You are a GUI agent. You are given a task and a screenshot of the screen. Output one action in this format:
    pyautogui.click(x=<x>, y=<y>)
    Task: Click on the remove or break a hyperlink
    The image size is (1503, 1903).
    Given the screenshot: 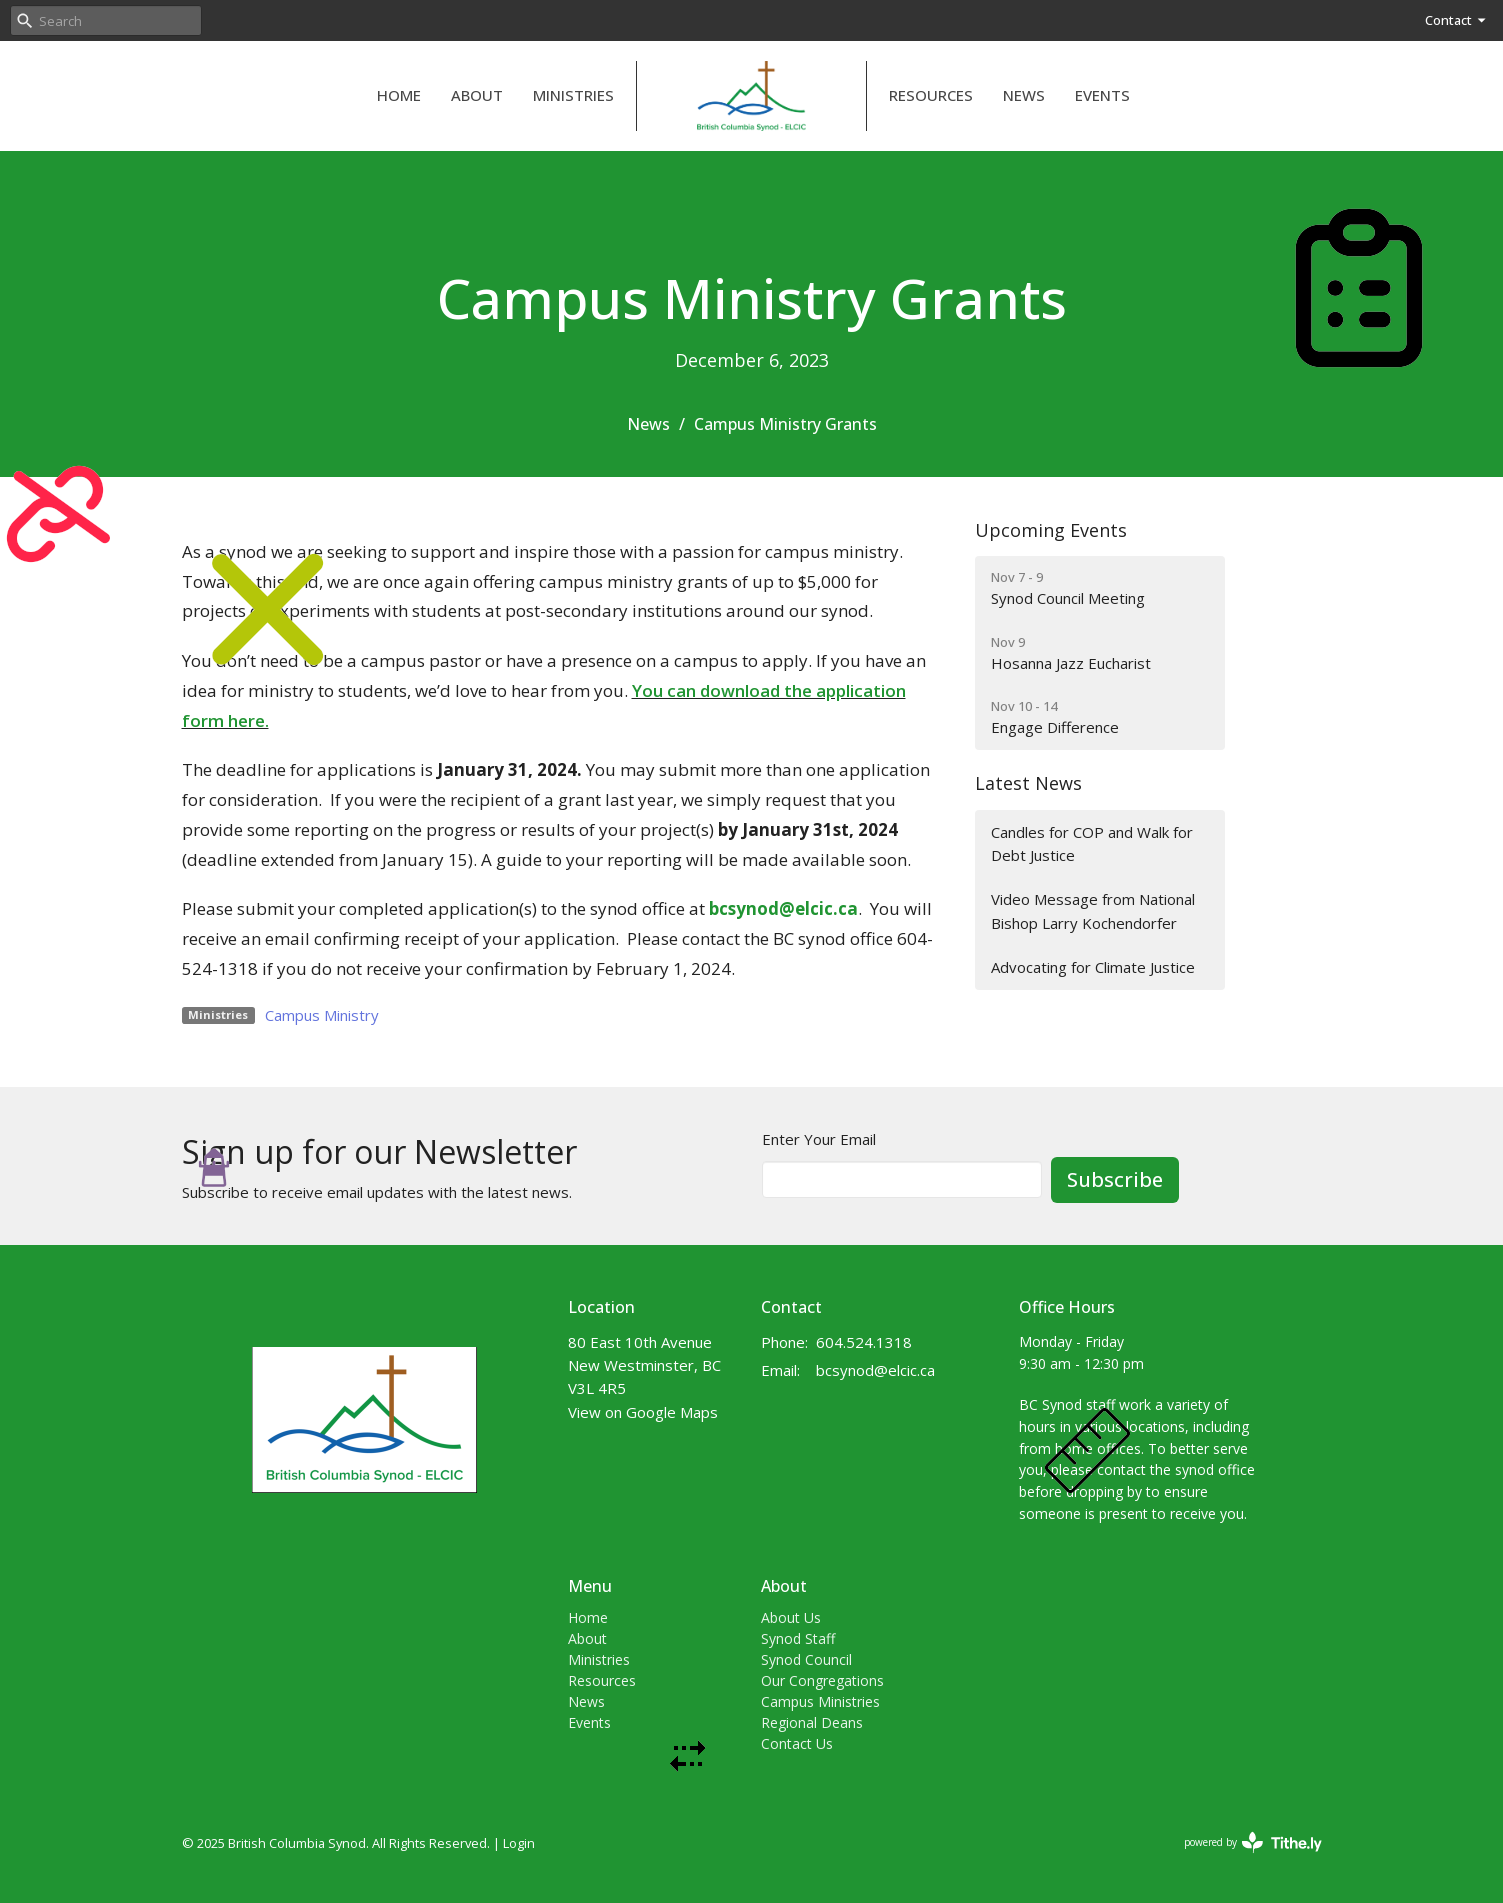 What is the action you would take?
    pyautogui.click(x=55, y=514)
    